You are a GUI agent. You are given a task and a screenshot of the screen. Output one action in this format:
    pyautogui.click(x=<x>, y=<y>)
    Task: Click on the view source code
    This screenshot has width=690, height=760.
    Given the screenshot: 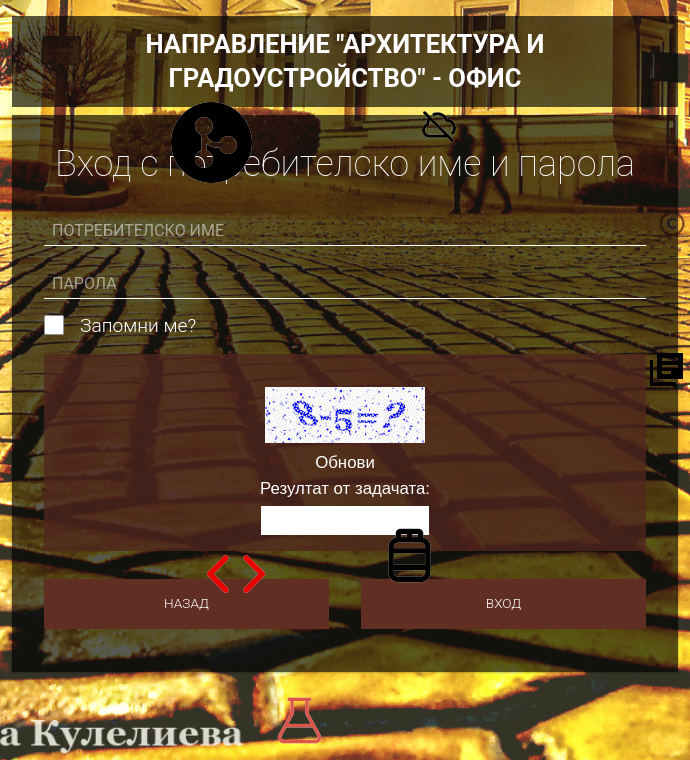 What is the action you would take?
    pyautogui.click(x=236, y=574)
    